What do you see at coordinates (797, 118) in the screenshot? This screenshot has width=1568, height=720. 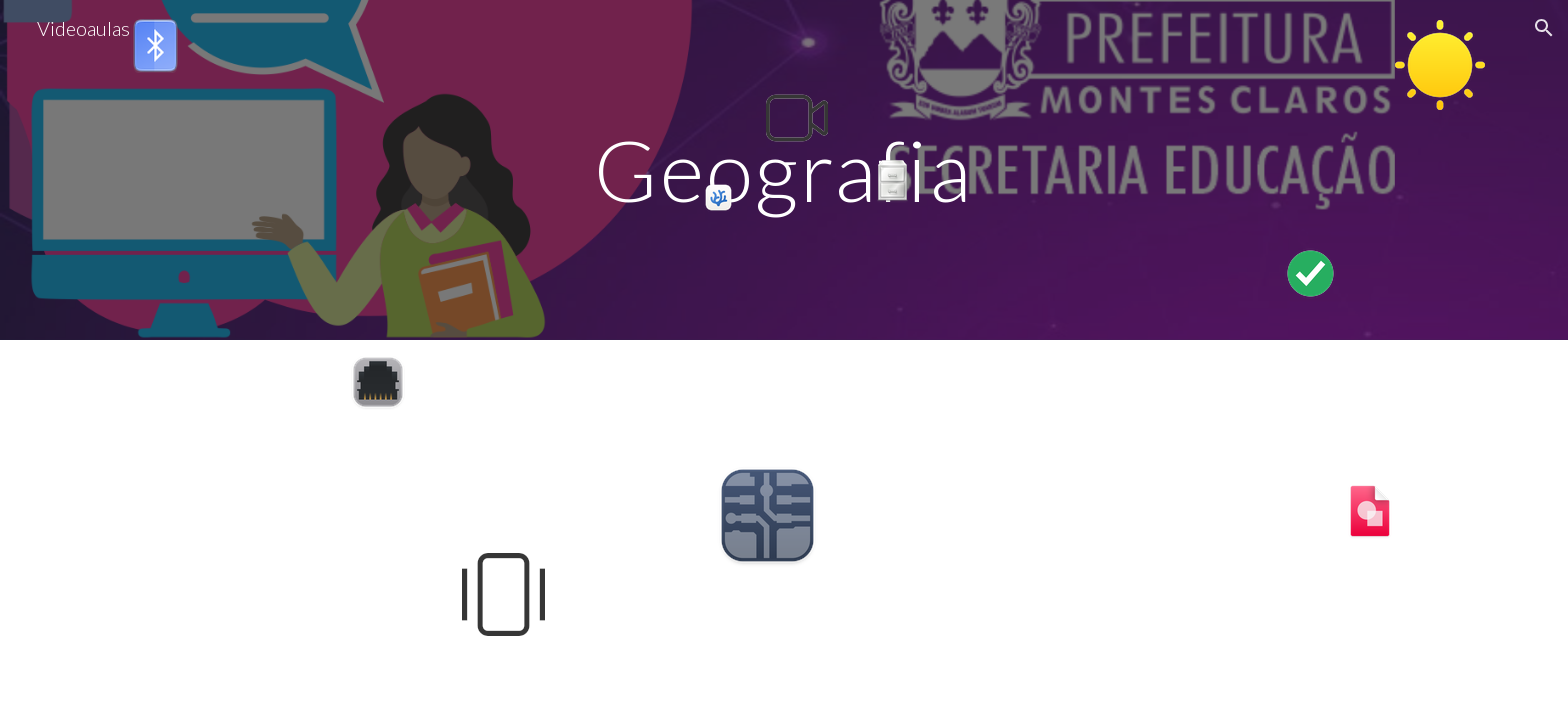 I see `start a video call` at bounding box center [797, 118].